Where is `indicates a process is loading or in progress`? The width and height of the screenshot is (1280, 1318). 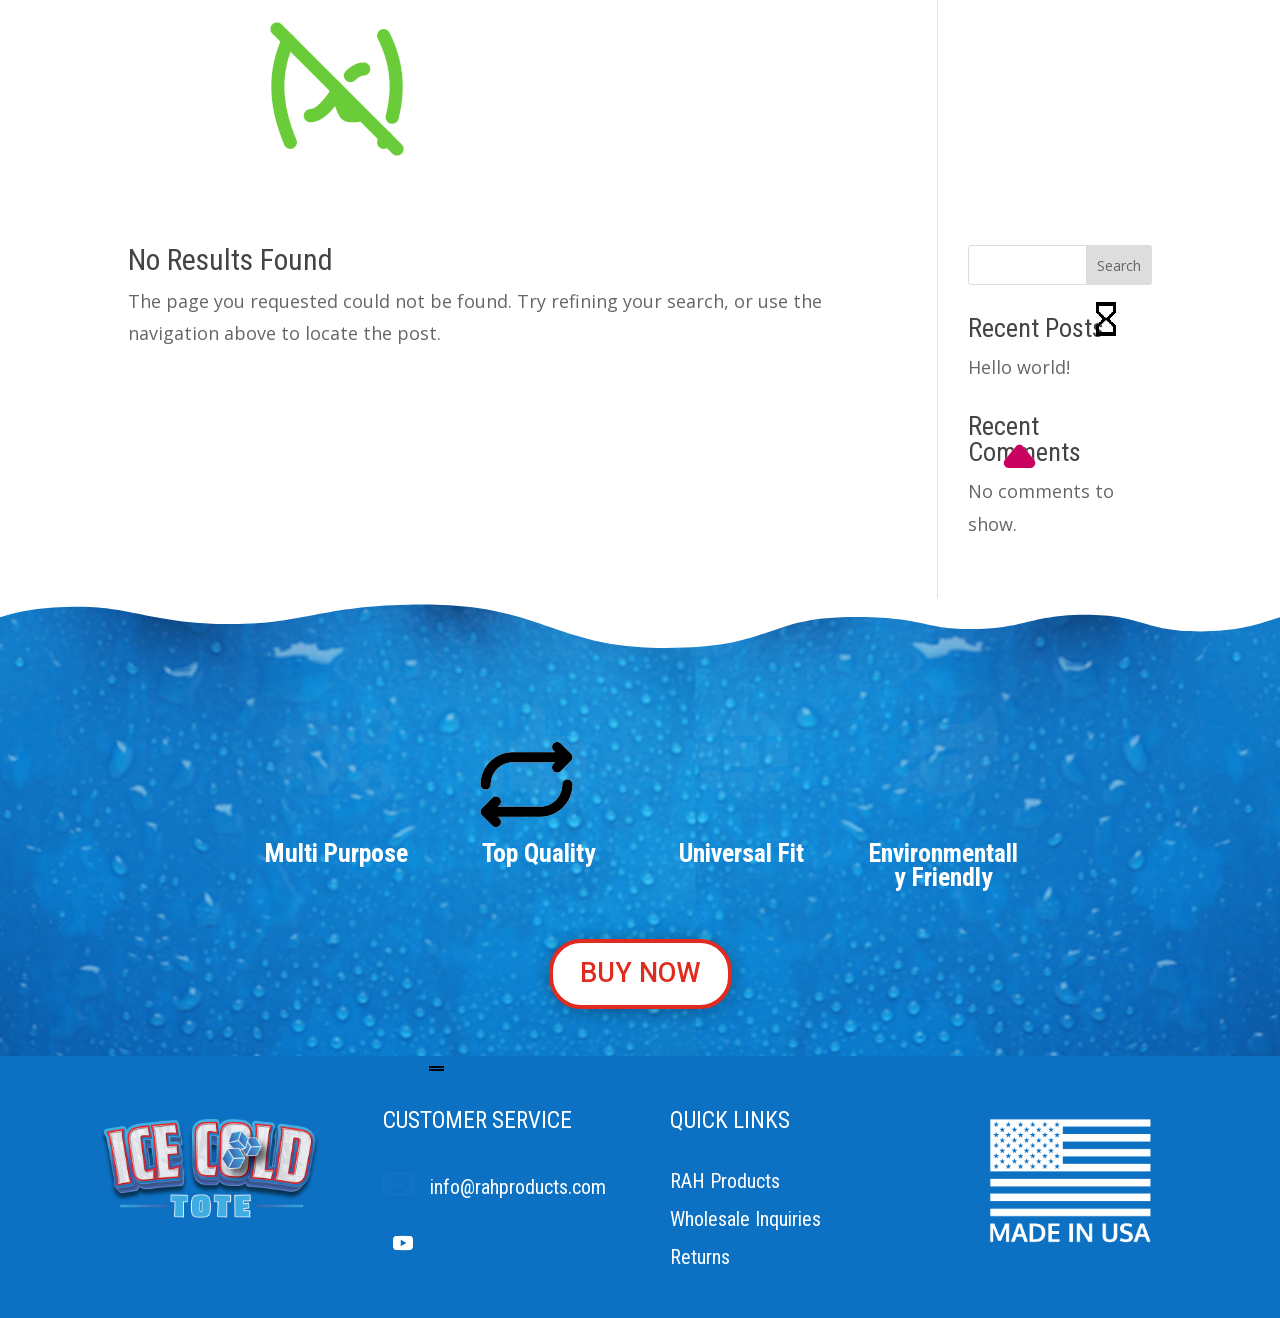 indicates a process is loading or in progress is located at coordinates (1106, 319).